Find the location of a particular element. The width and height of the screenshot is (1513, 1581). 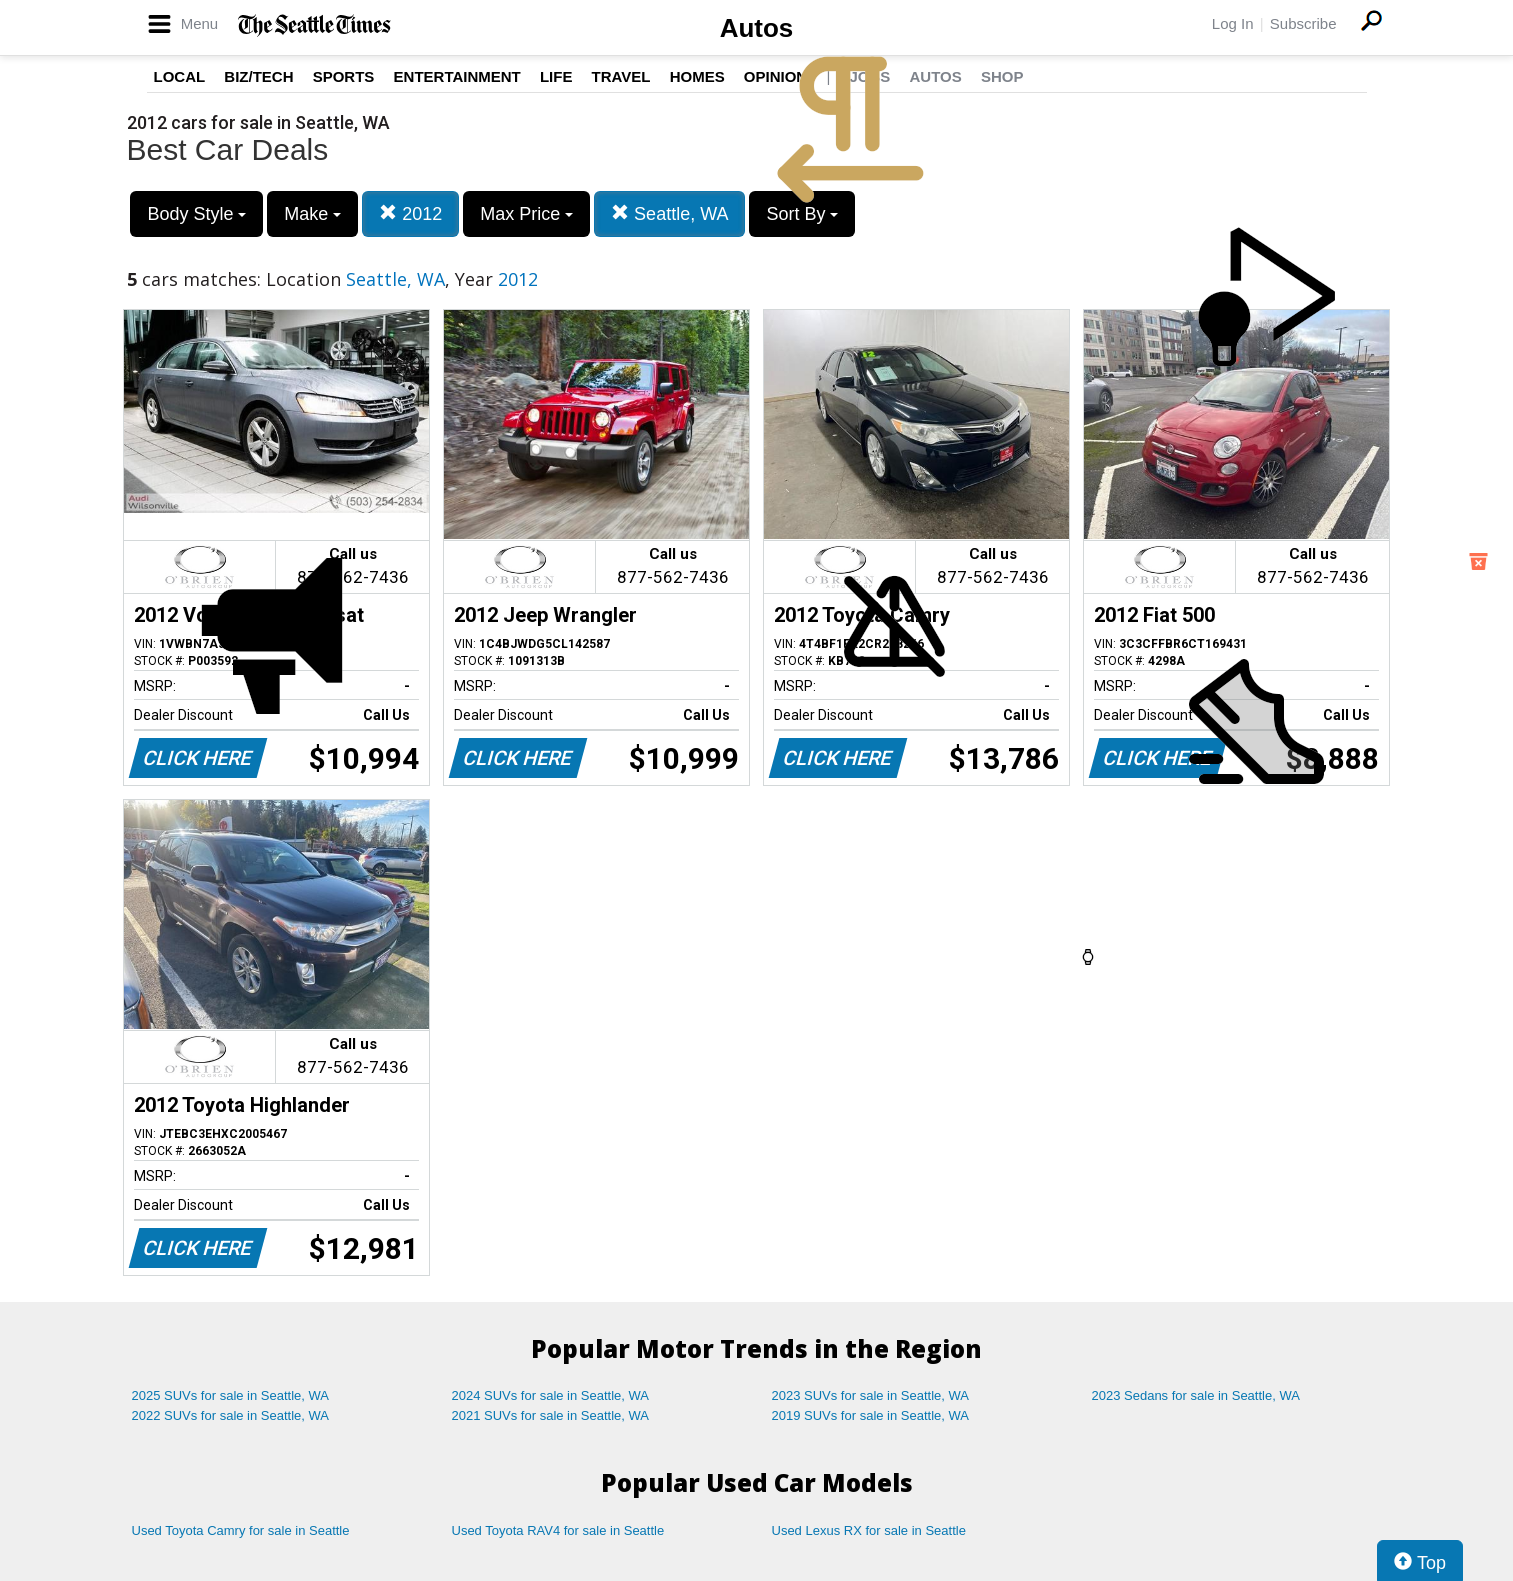

make an announcement or broadcast is located at coordinates (272, 636).